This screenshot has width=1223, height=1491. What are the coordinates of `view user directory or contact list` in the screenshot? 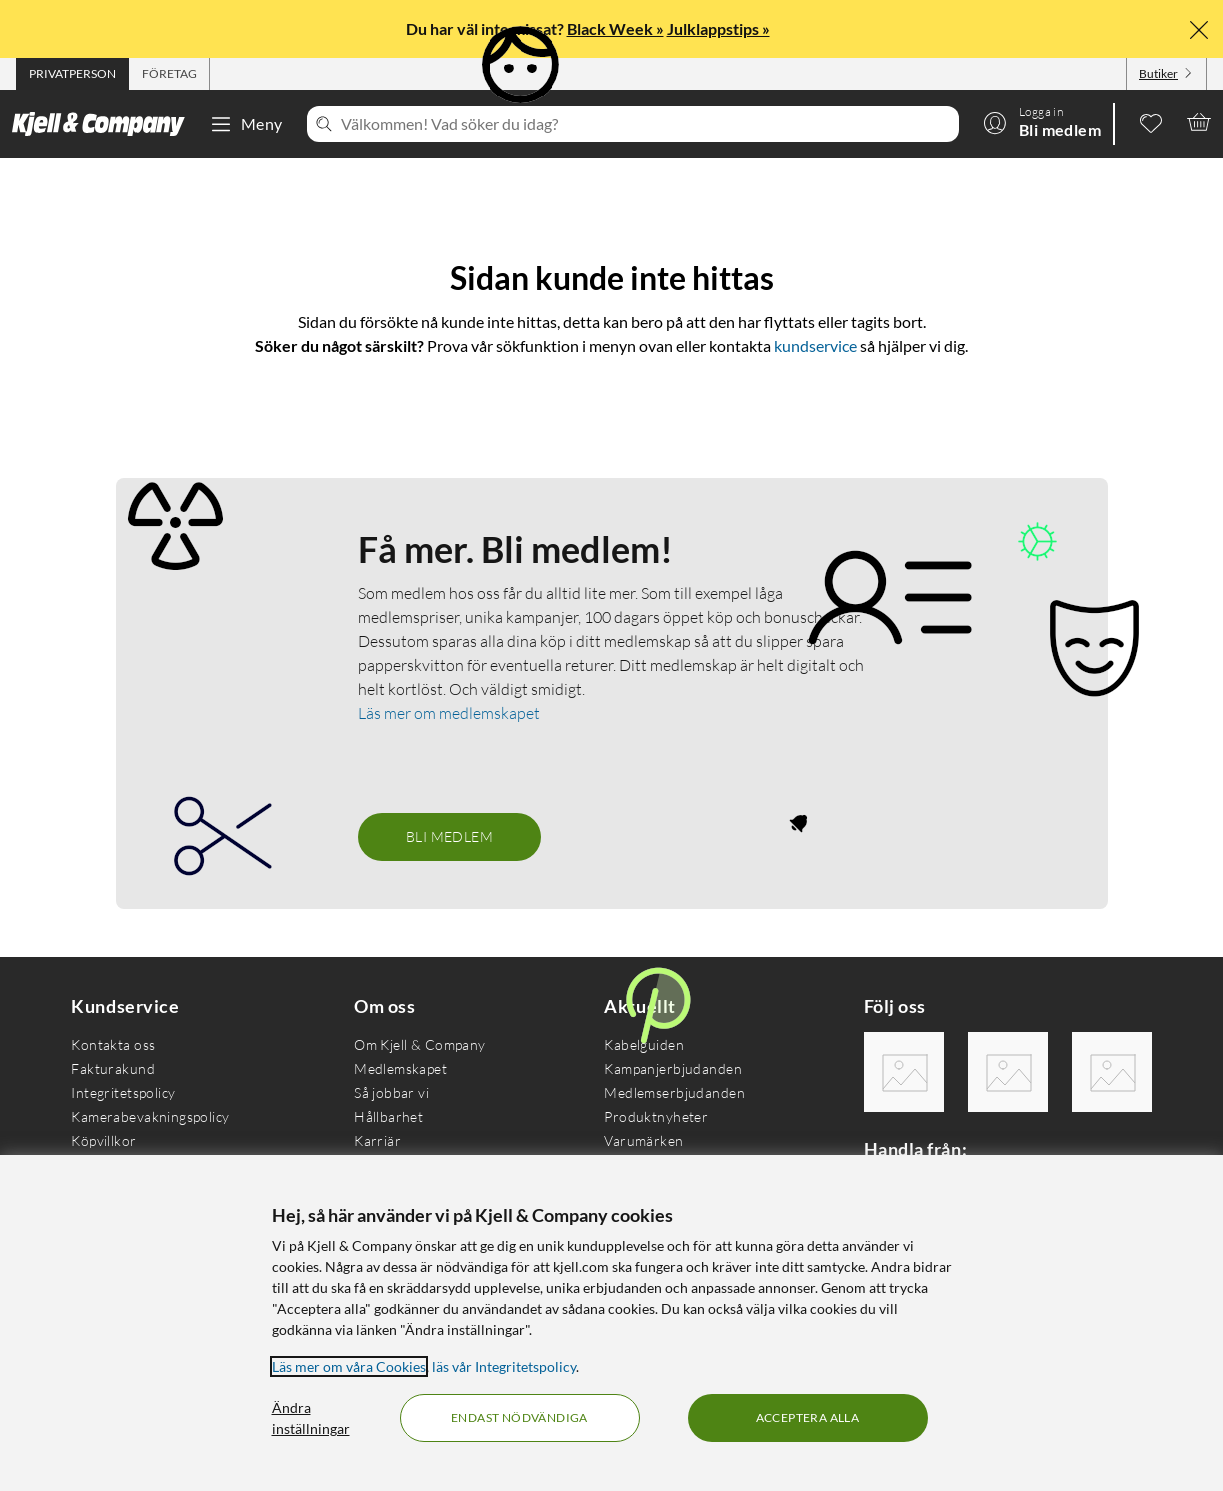 It's located at (887, 597).